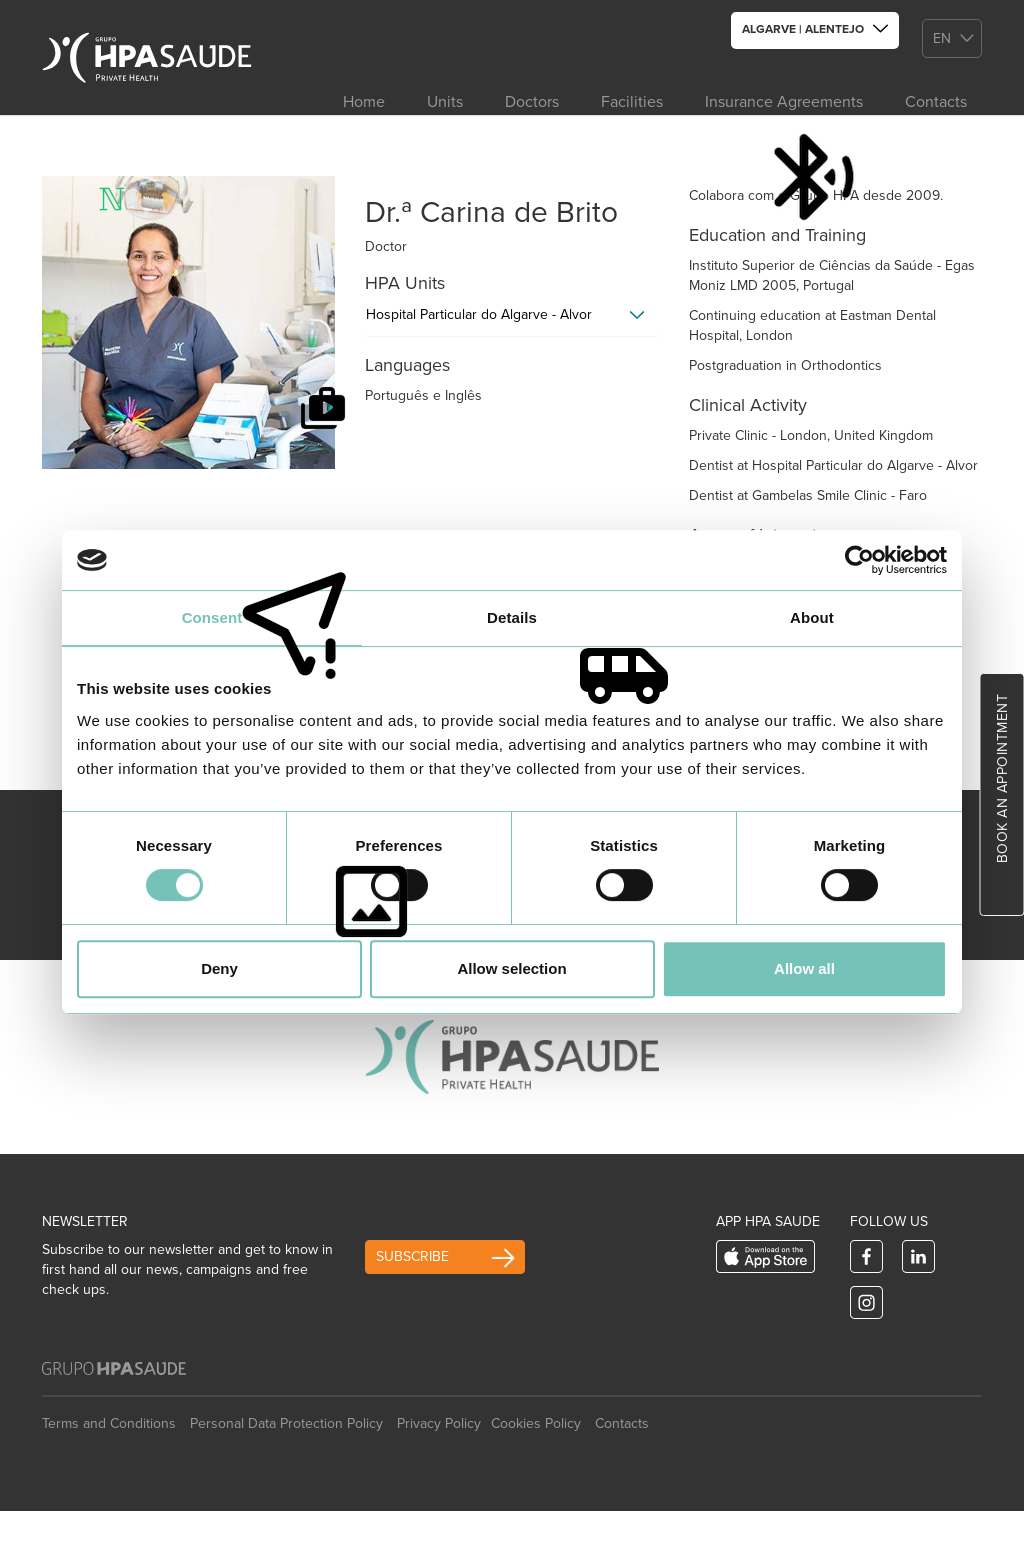  Describe the element at coordinates (813, 177) in the screenshot. I see `searching for nearby bluetooth devices` at that location.